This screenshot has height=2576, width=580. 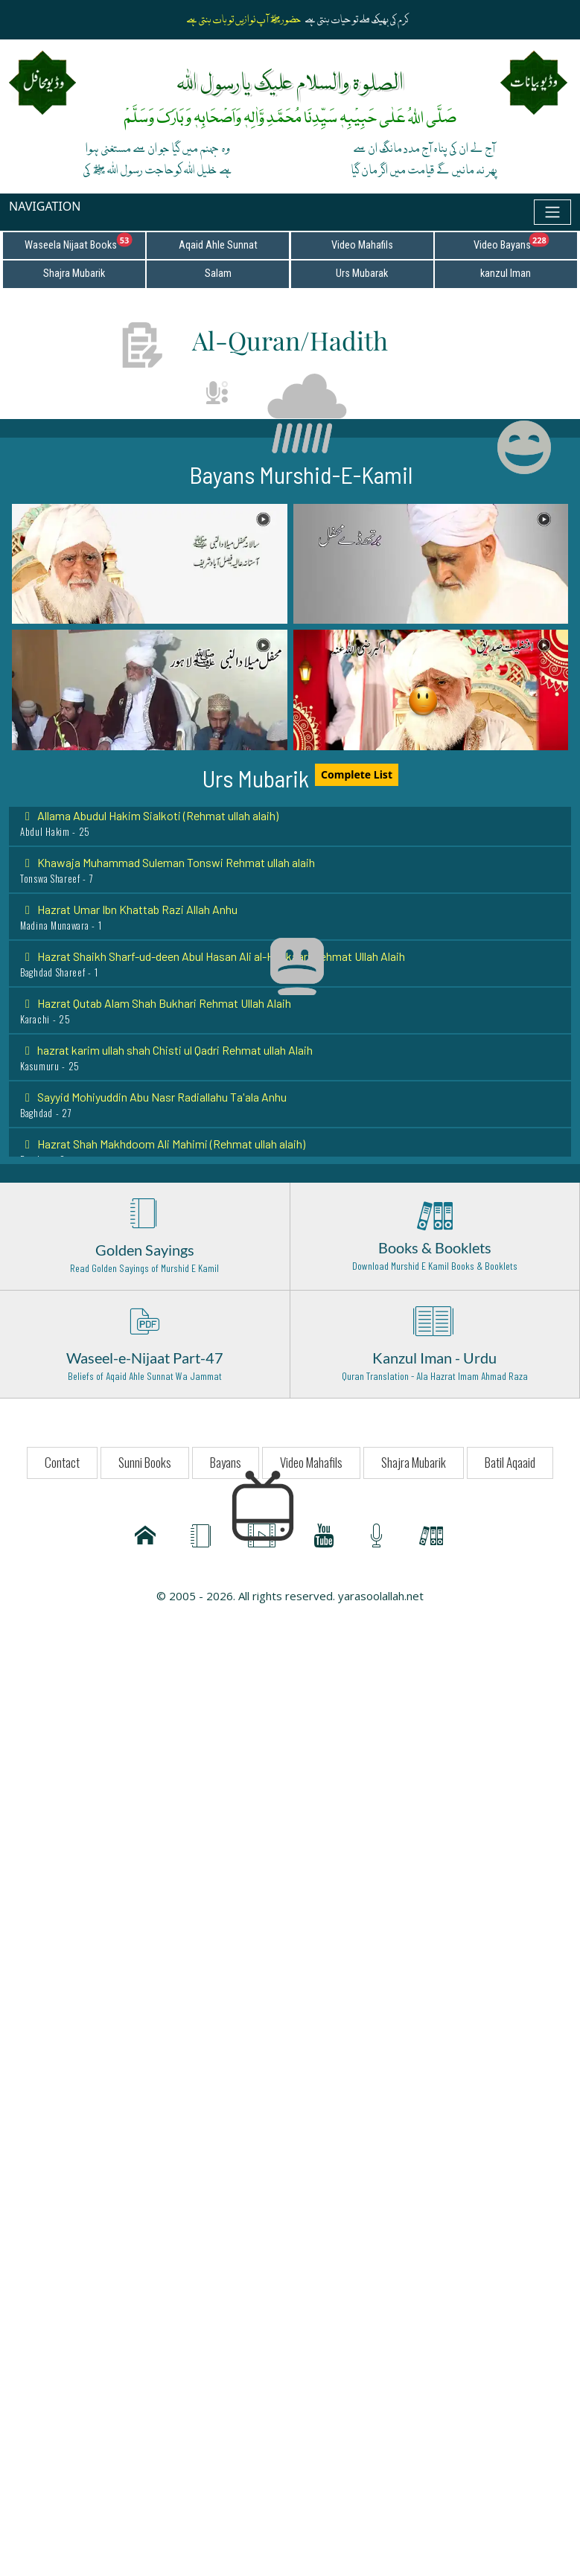 I want to click on indicates rainy weather conditions, so click(x=307, y=413).